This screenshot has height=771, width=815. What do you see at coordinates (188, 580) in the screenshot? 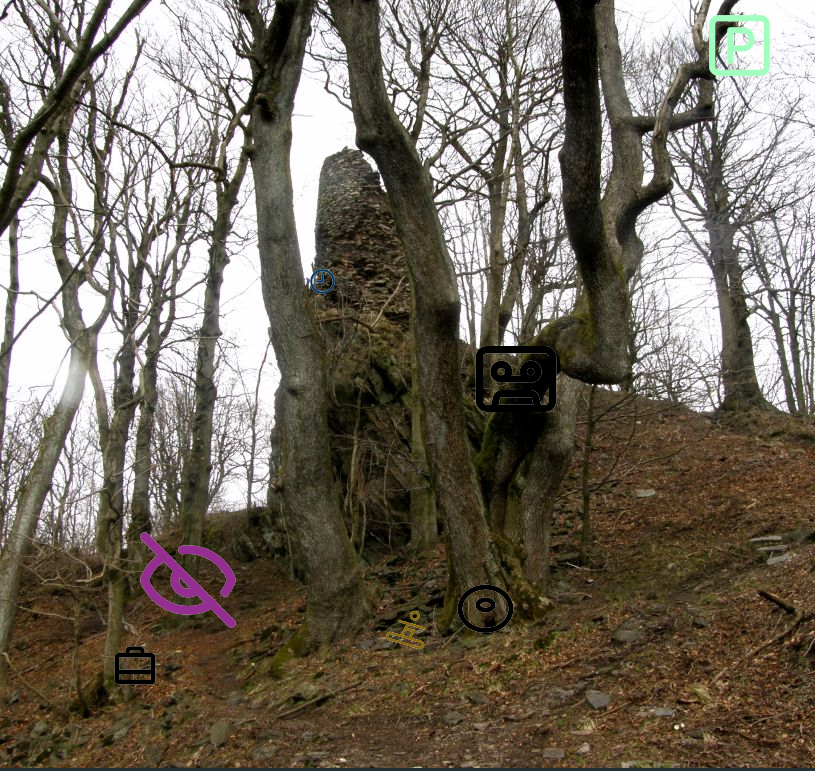
I see `hide password or sensitive content` at bounding box center [188, 580].